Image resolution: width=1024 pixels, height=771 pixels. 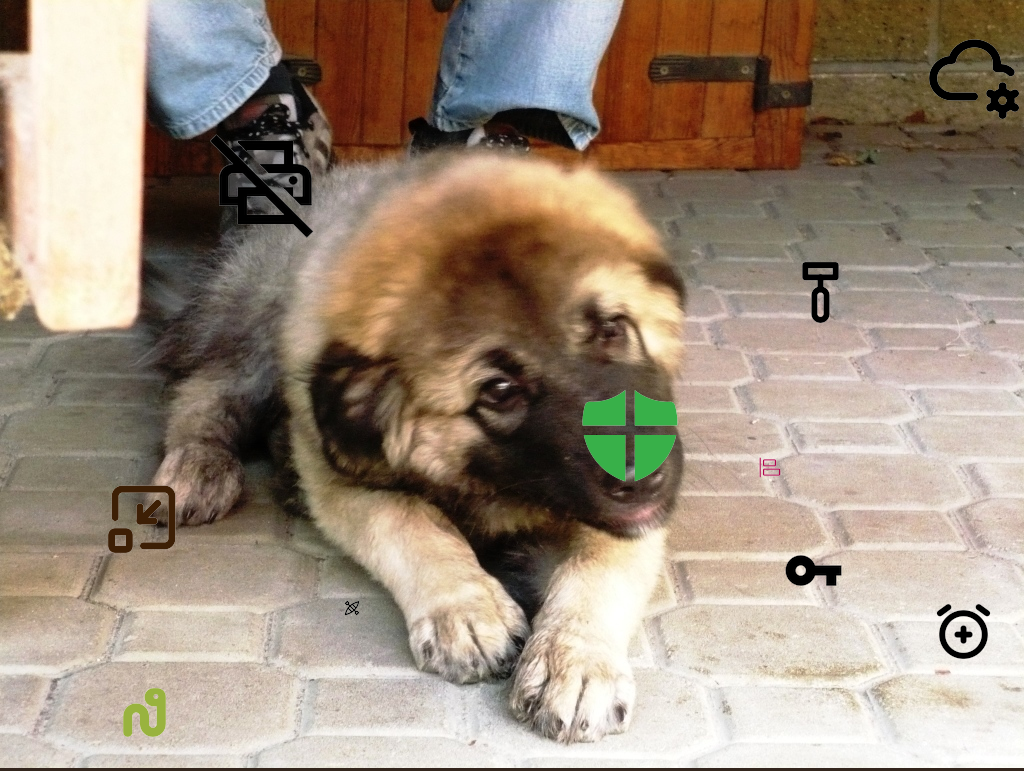 I want to click on access VPN or secure connection settings, so click(x=813, y=570).